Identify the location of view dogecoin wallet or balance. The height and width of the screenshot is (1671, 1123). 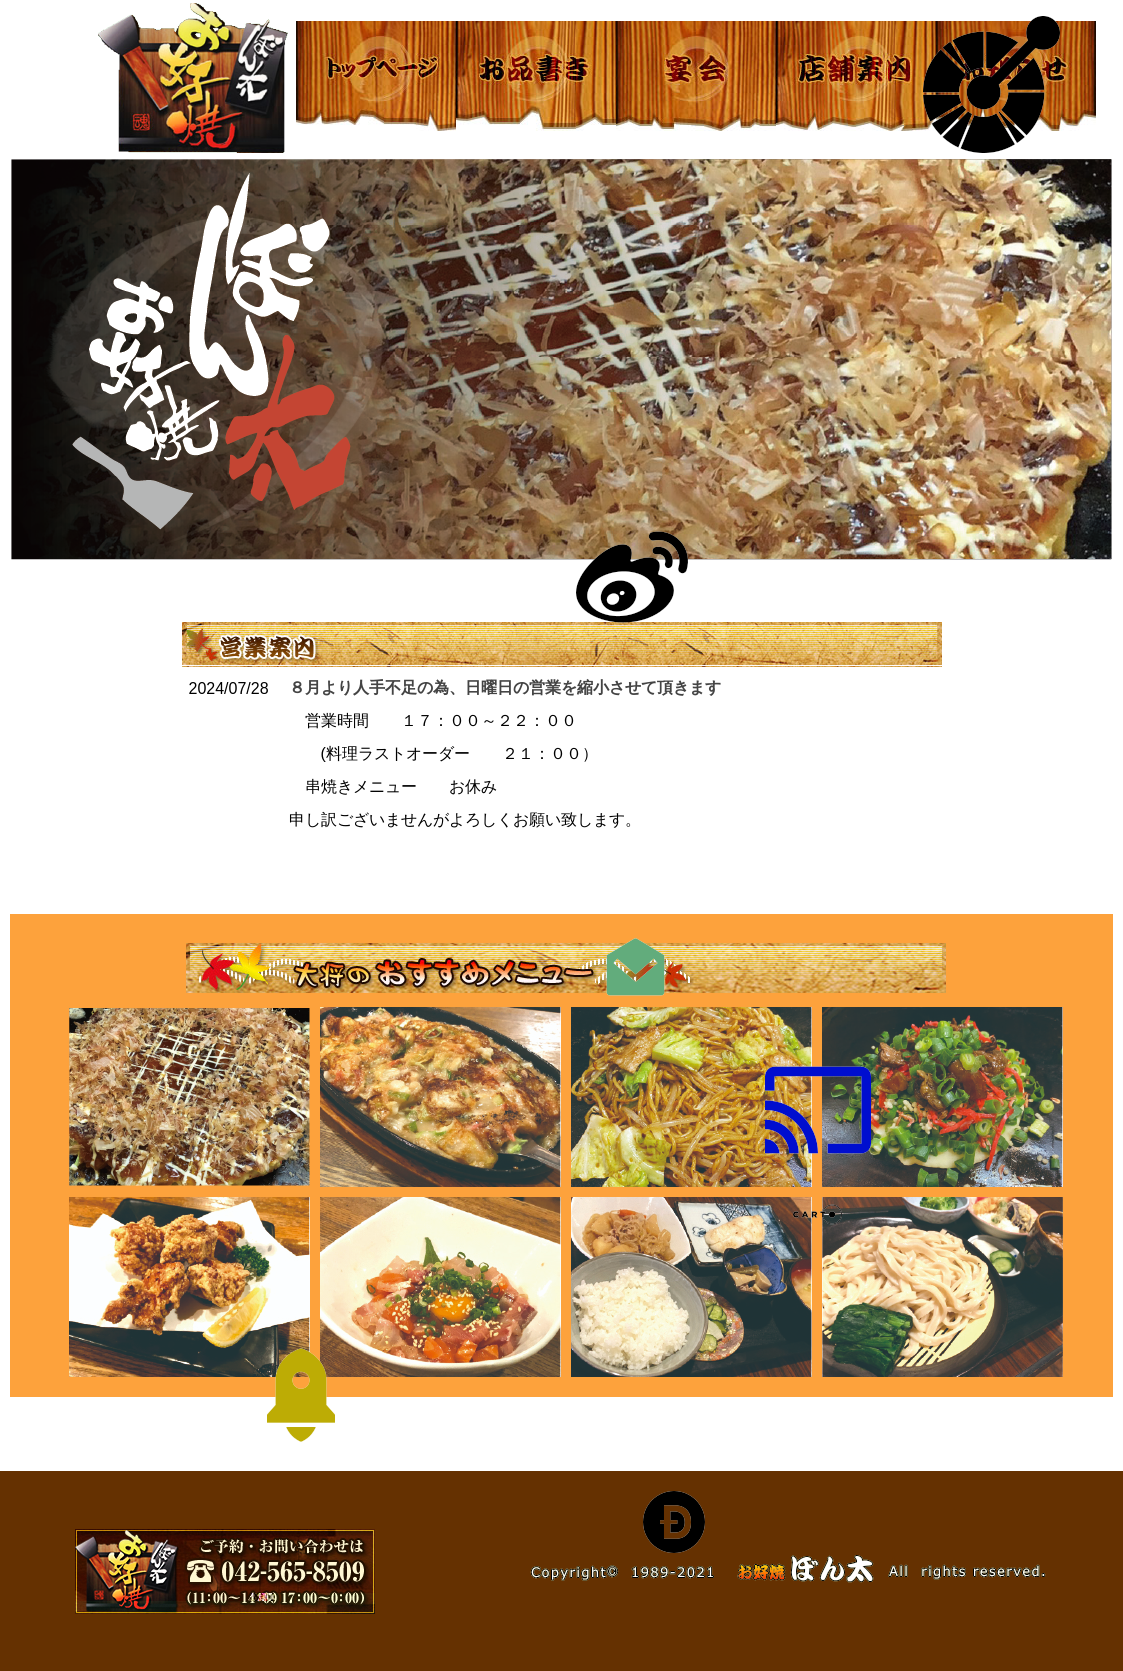
(674, 1522).